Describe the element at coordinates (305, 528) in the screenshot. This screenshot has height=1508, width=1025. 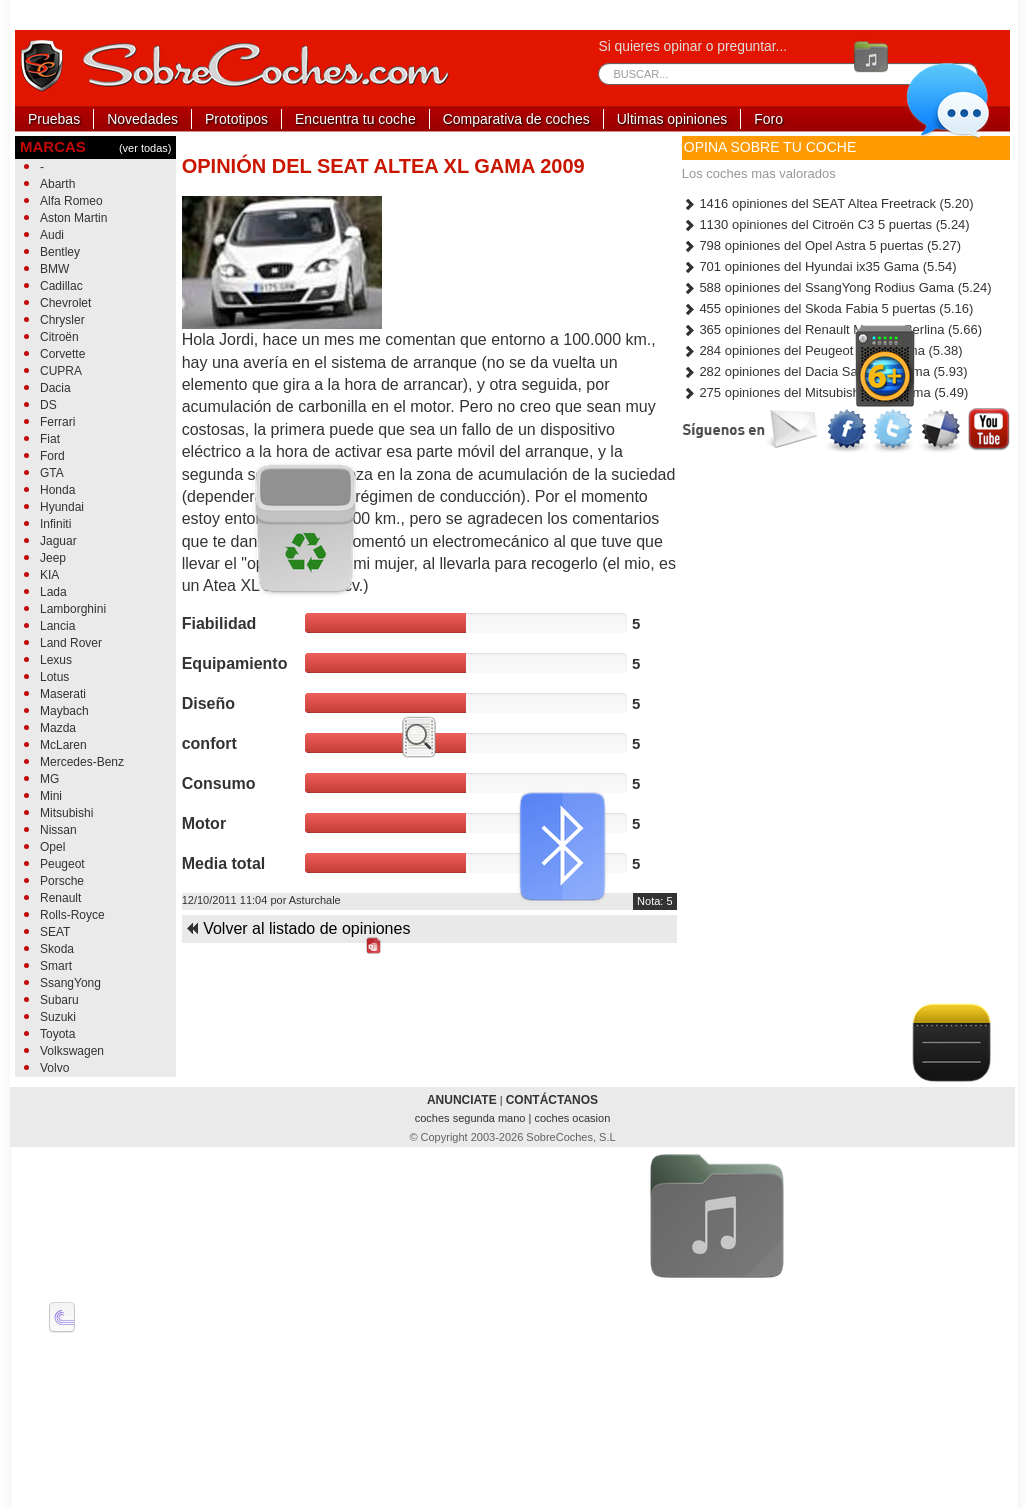
I see `open the trash or recycle bin` at that location.